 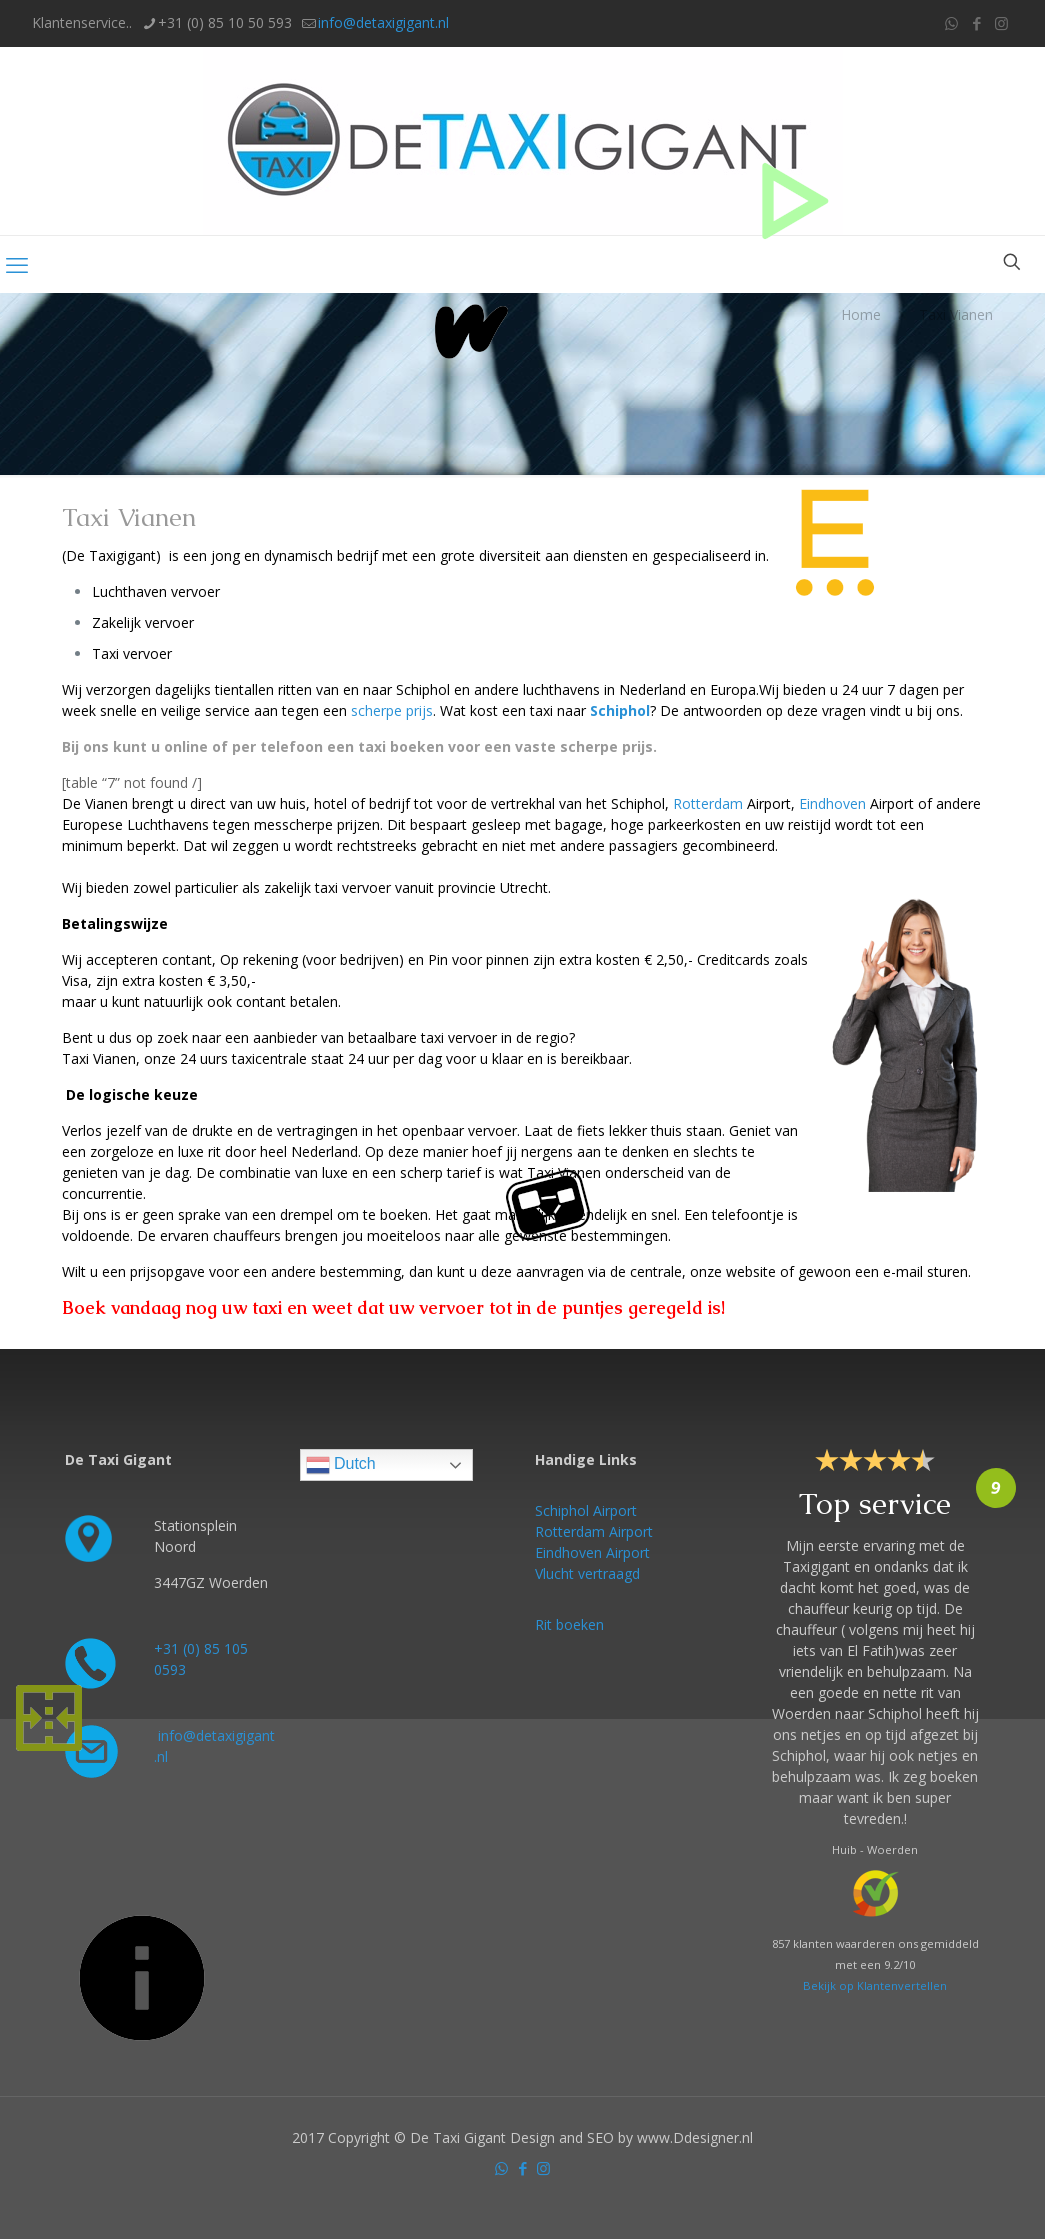 What do you see at coordinates (49, 1718) in the screenshot?
I see `merge selected cells horizontally in a table` at bounding box center [49, 1718].